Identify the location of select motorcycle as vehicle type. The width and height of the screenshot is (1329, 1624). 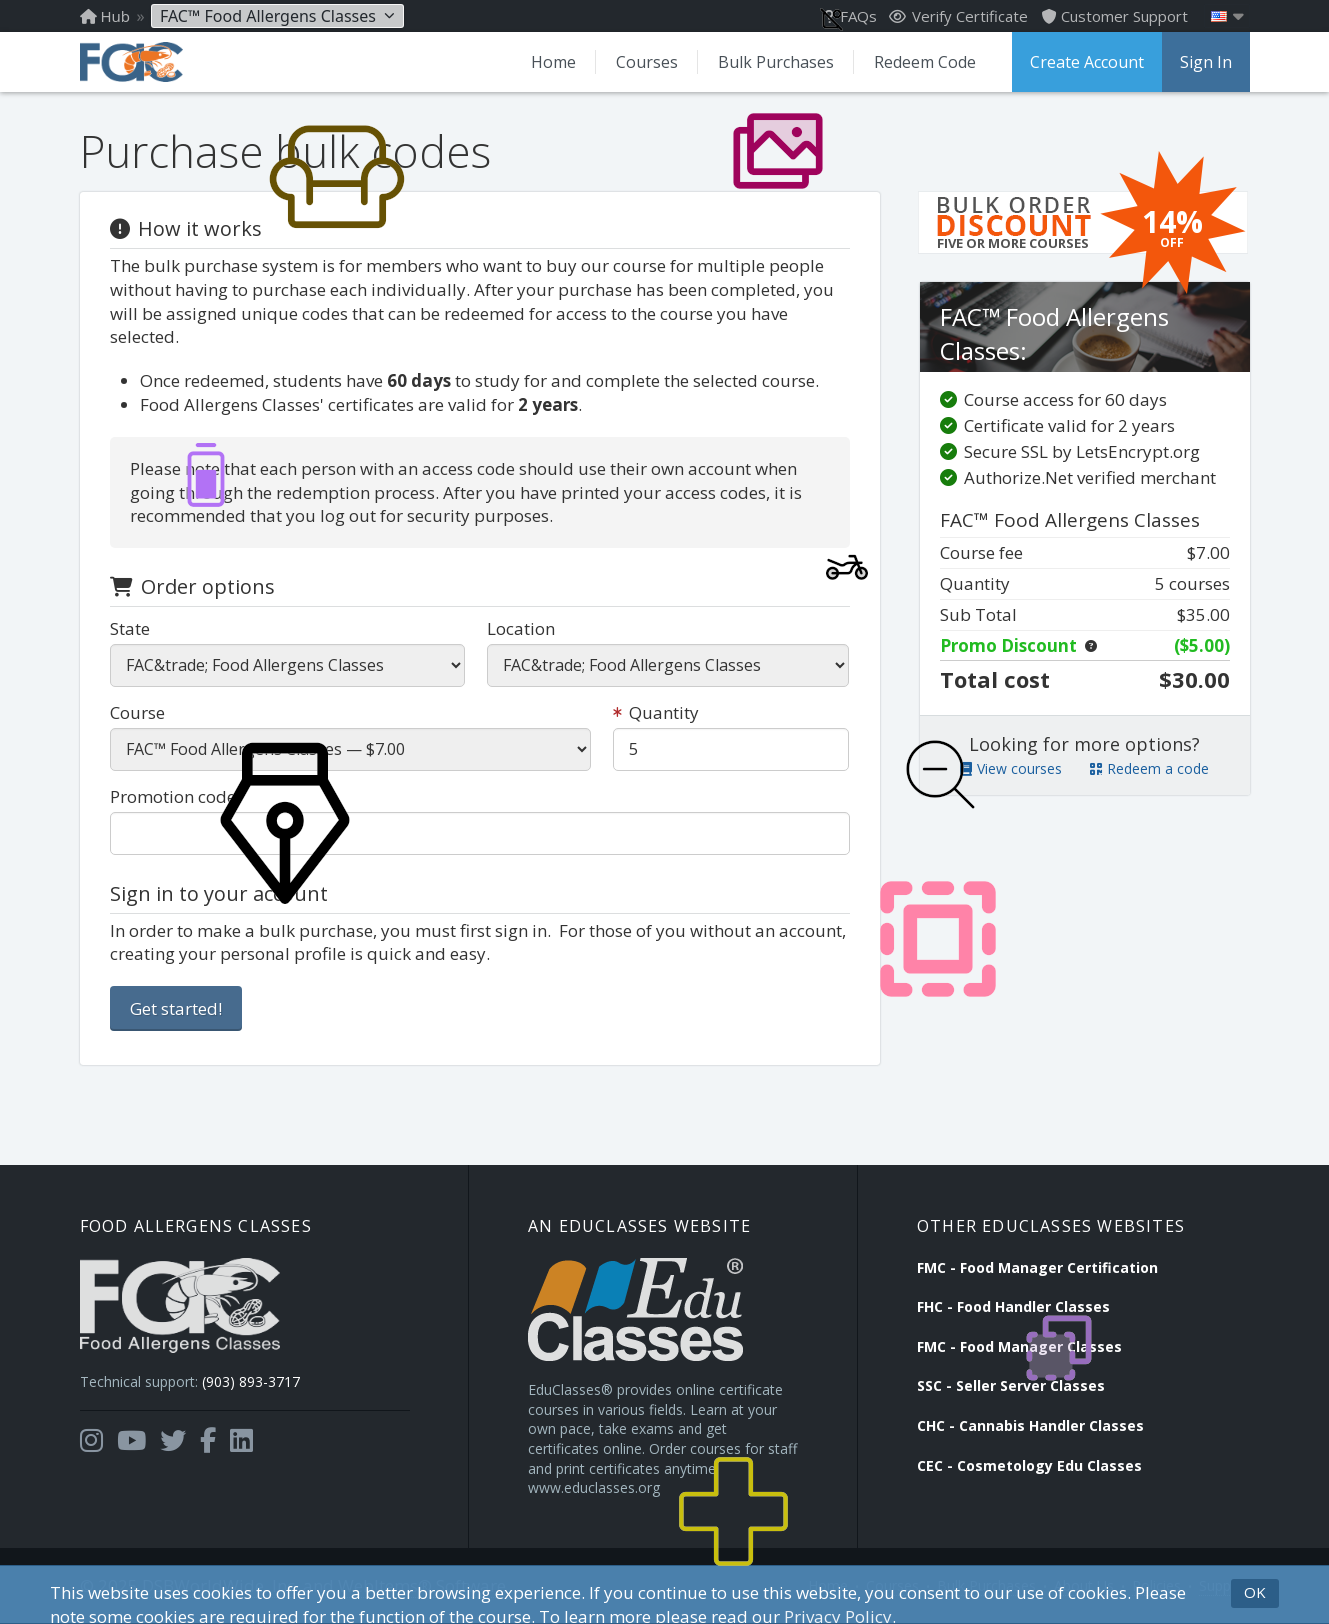
(847, 568).